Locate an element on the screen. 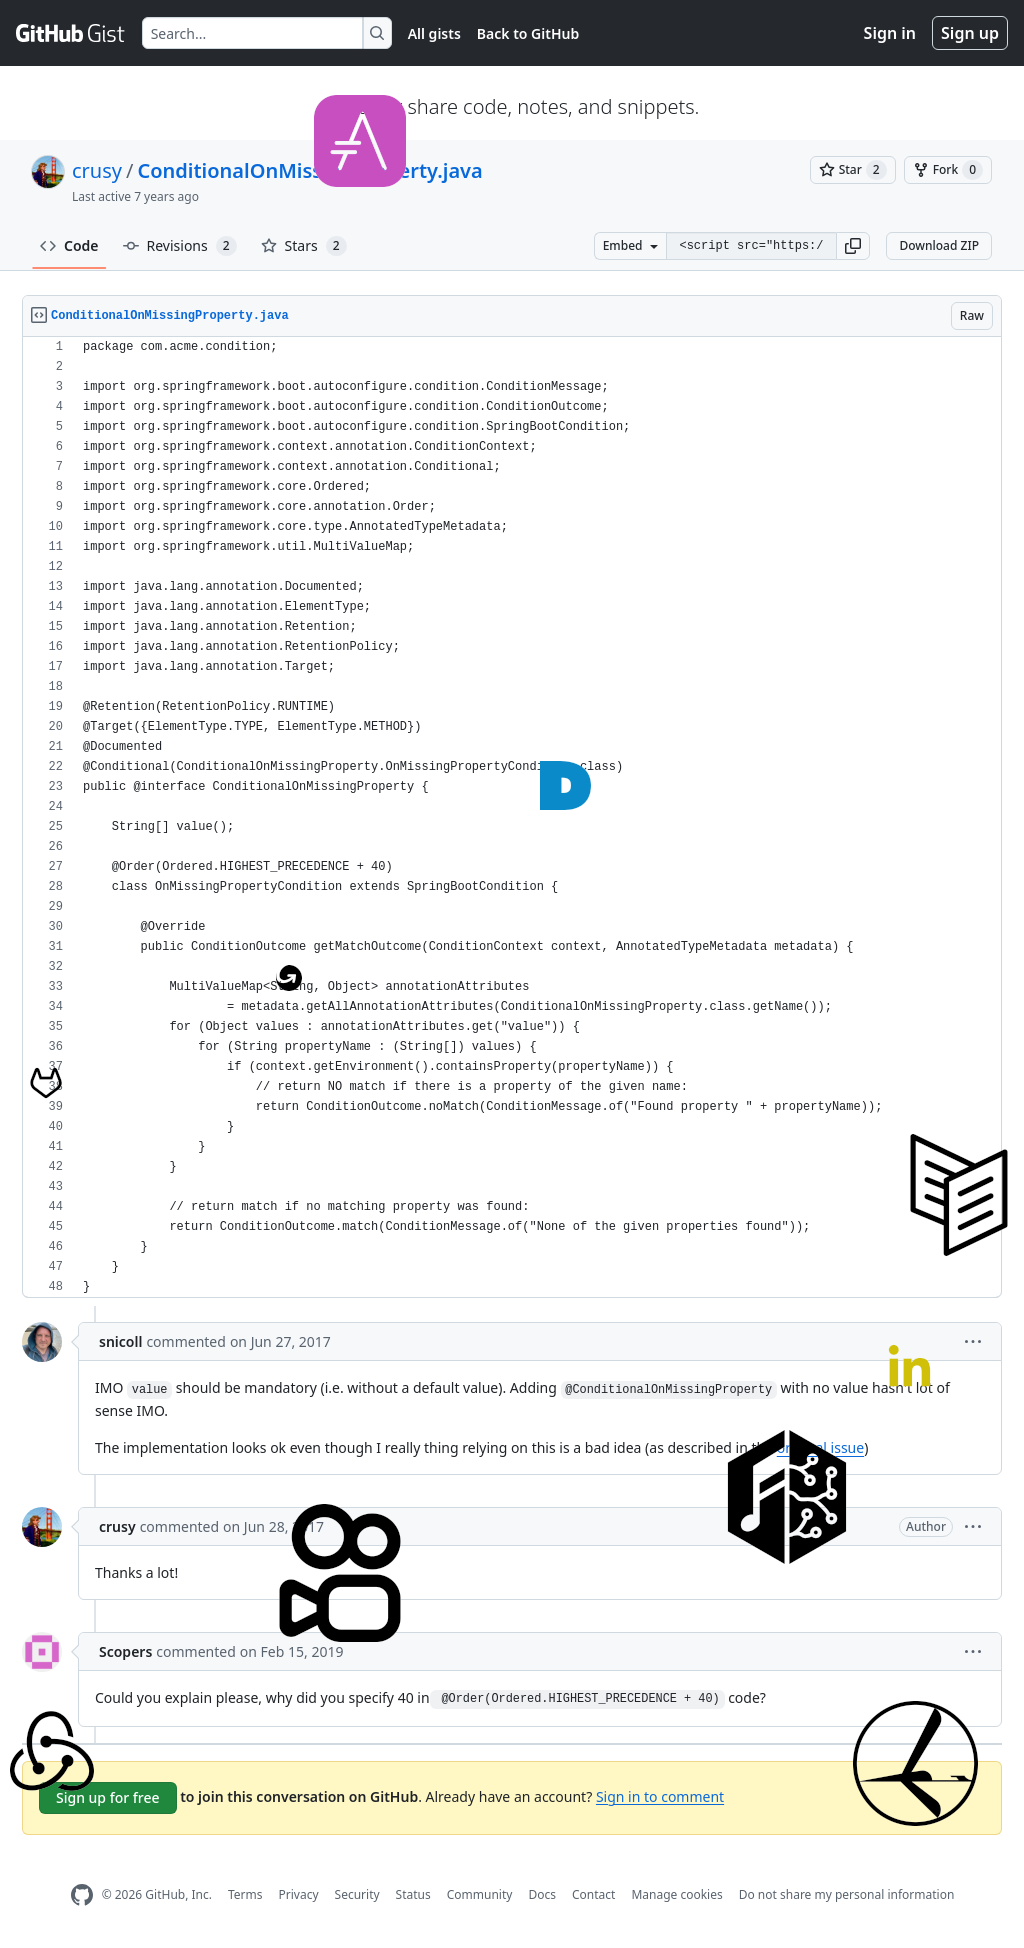 The image size is (1024, 1948). Redux state management library logo is located at coordinates (52, 1751).